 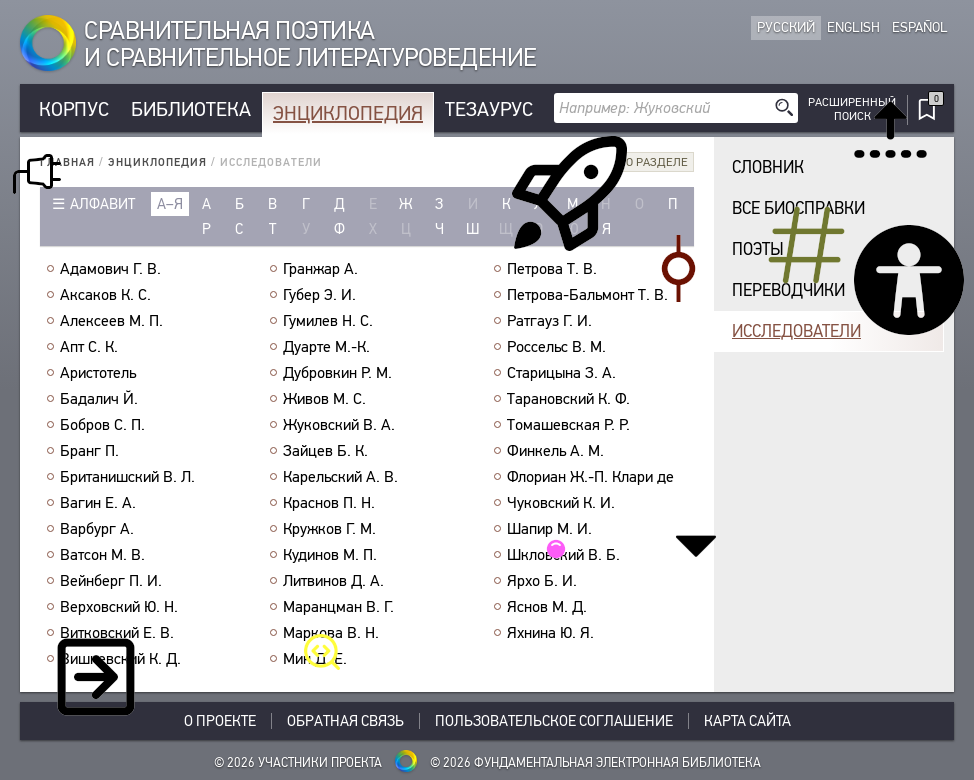 I want to click on view commit history, so click(x=678, y=268).